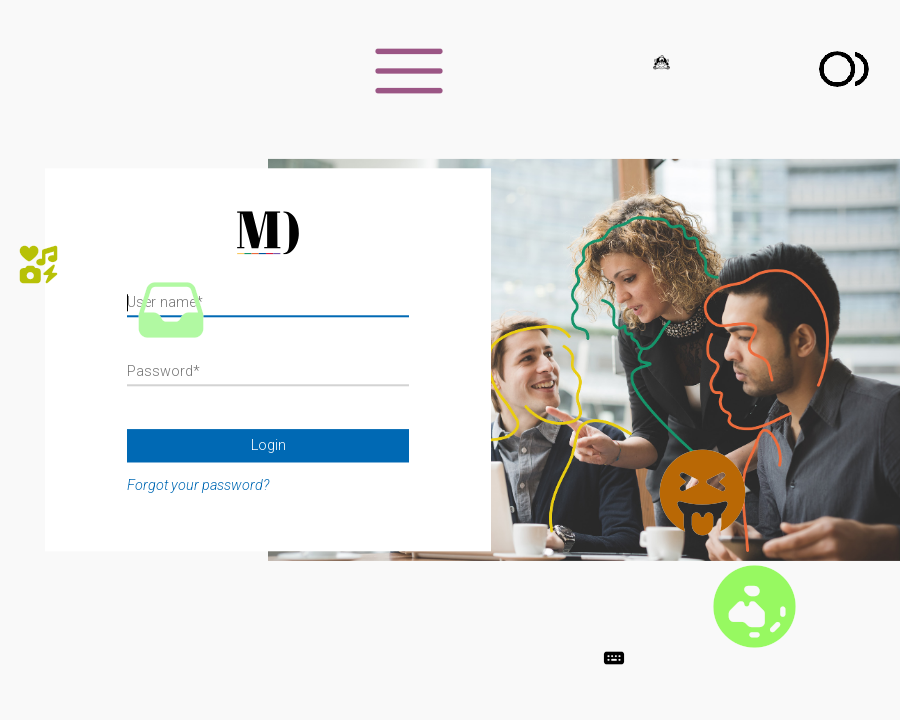 Image resolution: width=900 pixels, height=720 pixels. Describe the element at coordinates (614, 658) in the screenshot. I see `open the on-screen keyboard` at that location.